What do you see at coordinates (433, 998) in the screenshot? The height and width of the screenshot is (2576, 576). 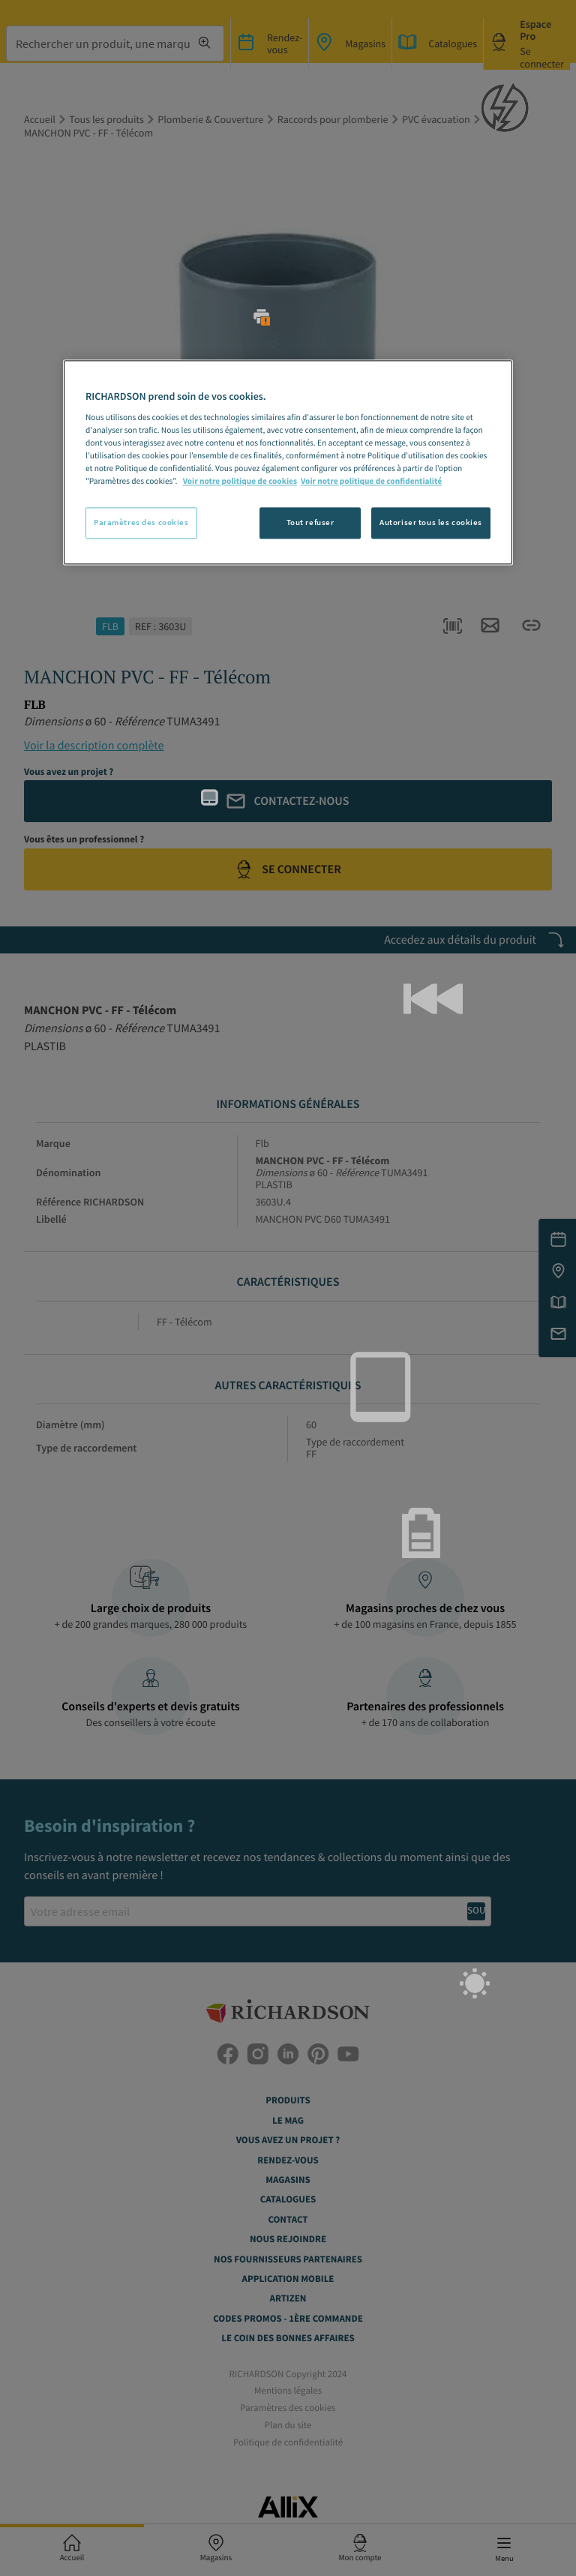 I see `skip to previous track` at bounding box center [433, 998].